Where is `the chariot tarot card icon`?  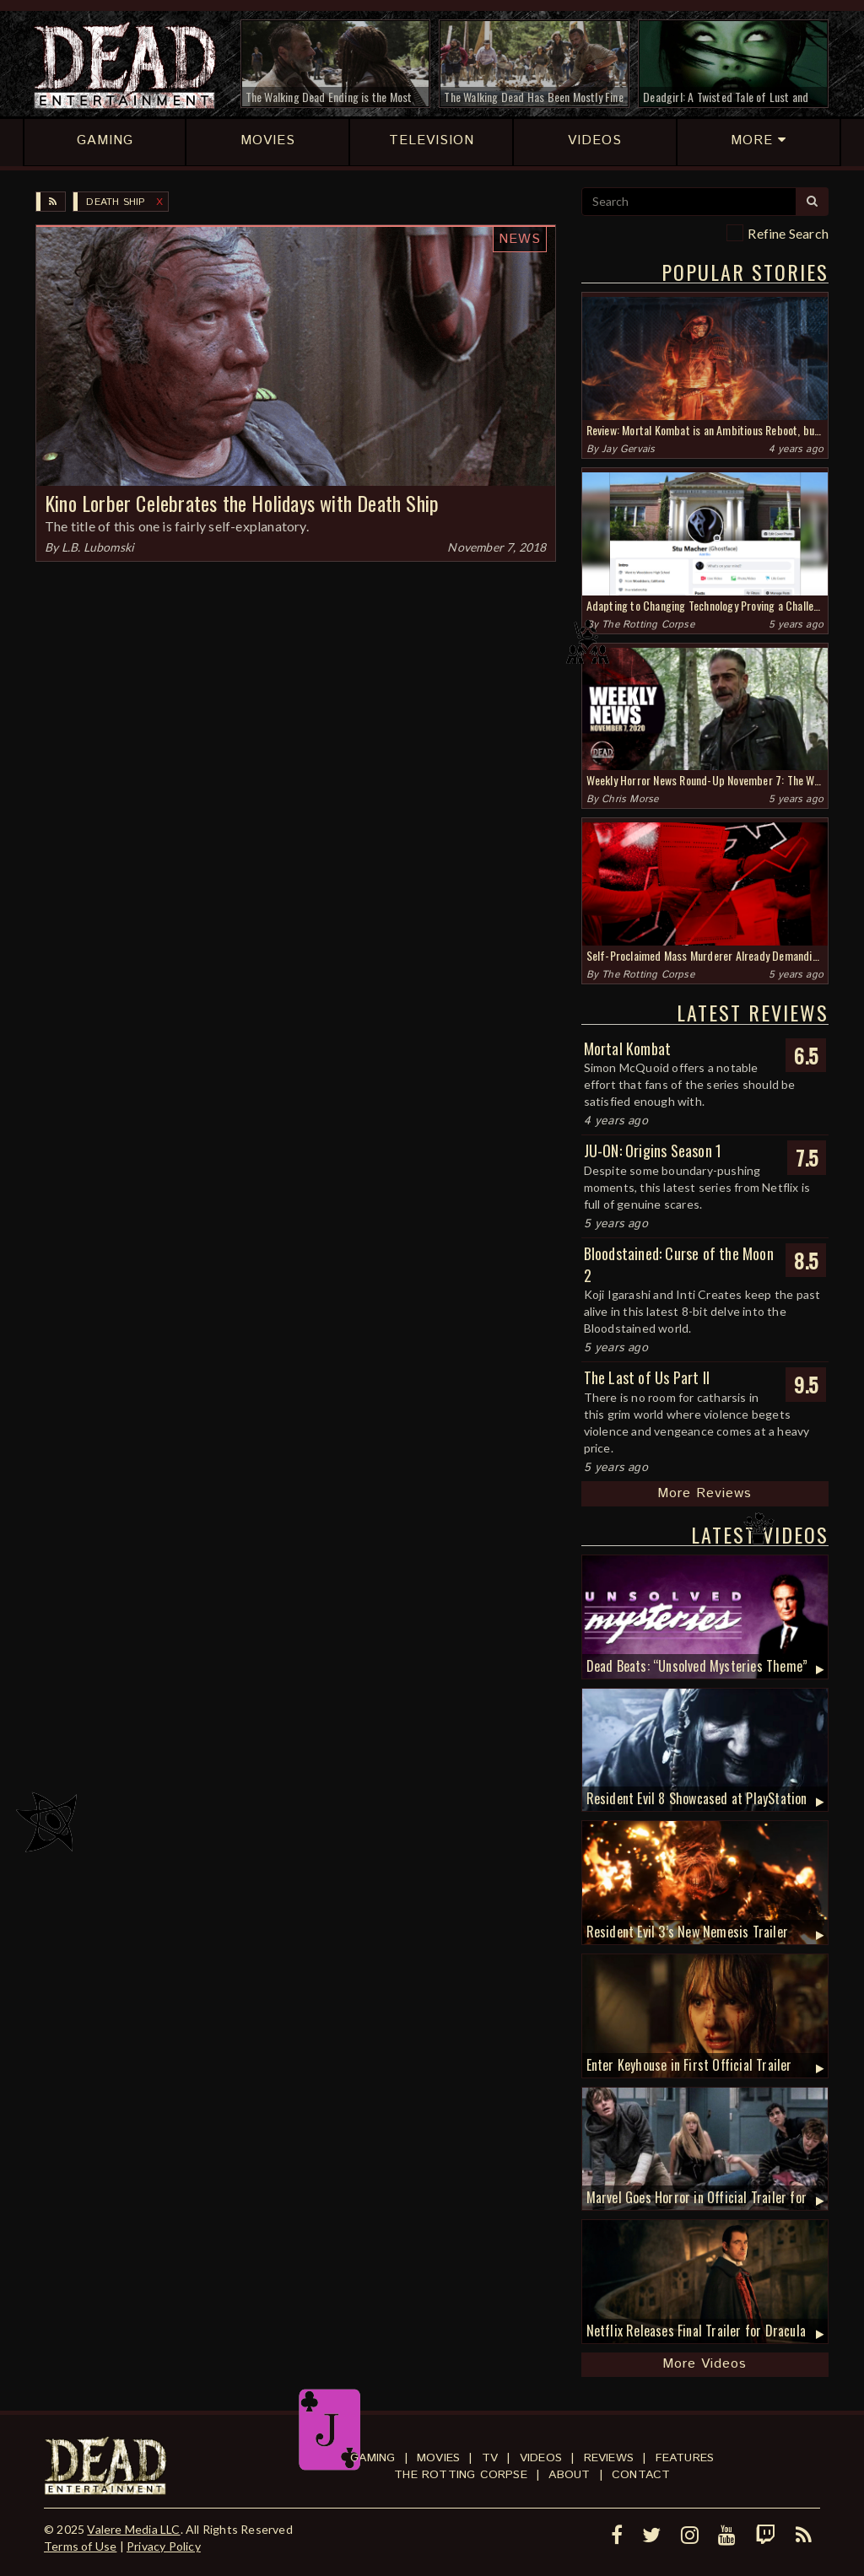
the chariot tarot card icon is located at coordinates (587, 641).